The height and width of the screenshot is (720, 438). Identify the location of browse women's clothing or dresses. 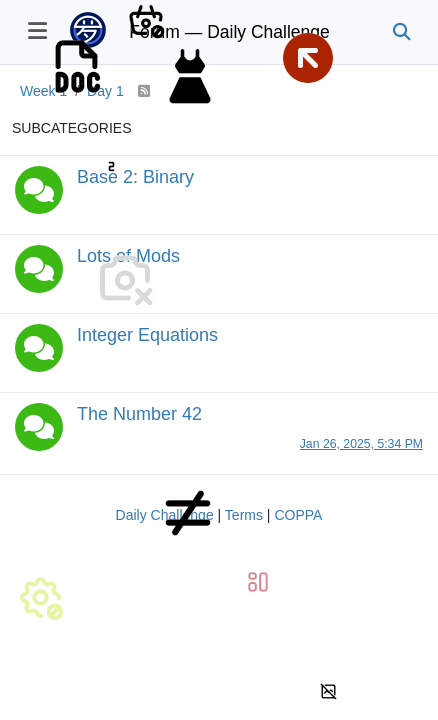
(190, 79).